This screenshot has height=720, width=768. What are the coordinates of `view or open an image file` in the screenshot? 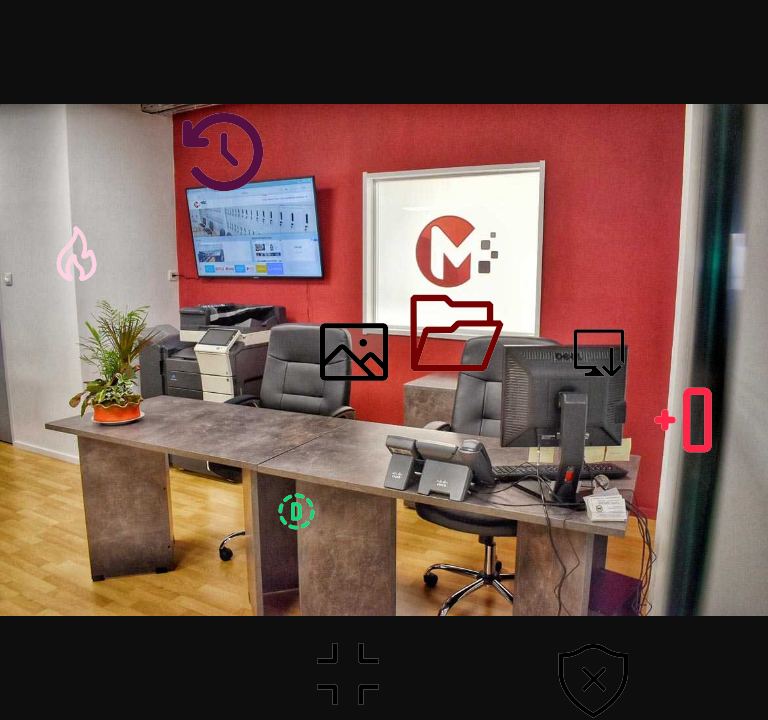 It's located at (354, 352).